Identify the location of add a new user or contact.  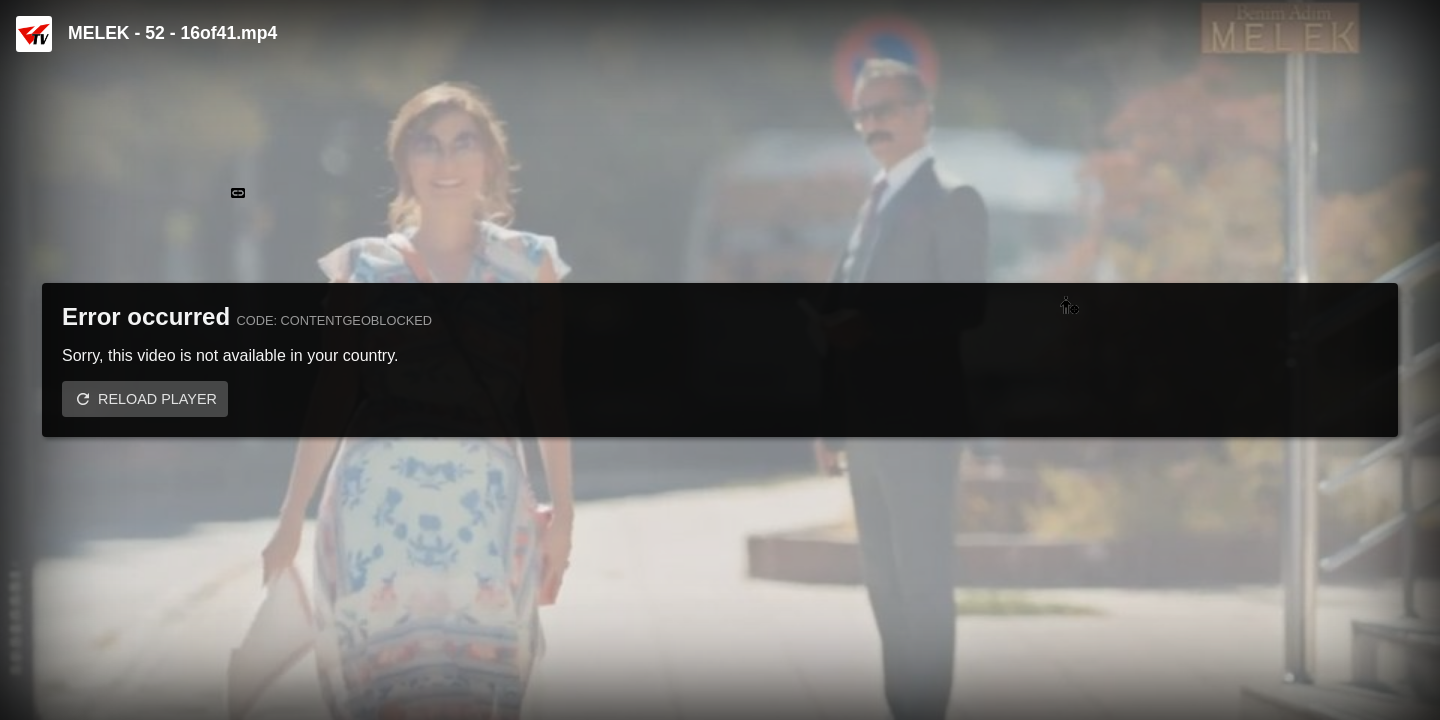
(1069, 305).